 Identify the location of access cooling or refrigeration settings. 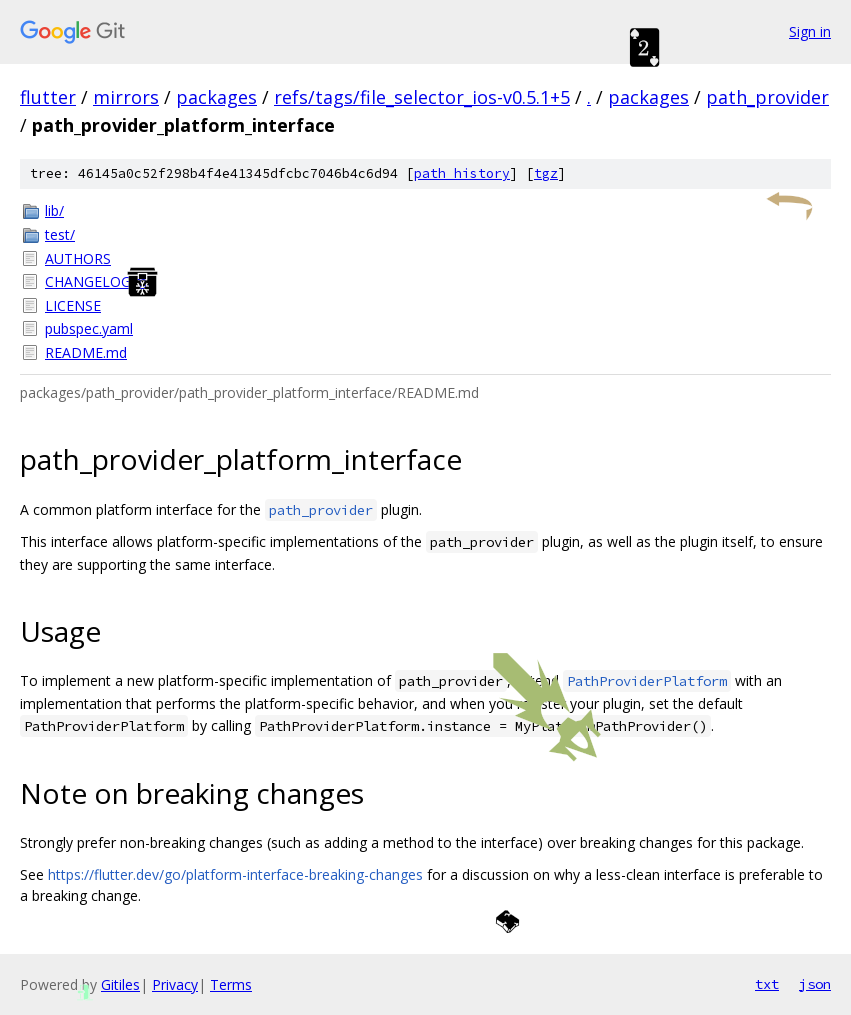
(142, 281).